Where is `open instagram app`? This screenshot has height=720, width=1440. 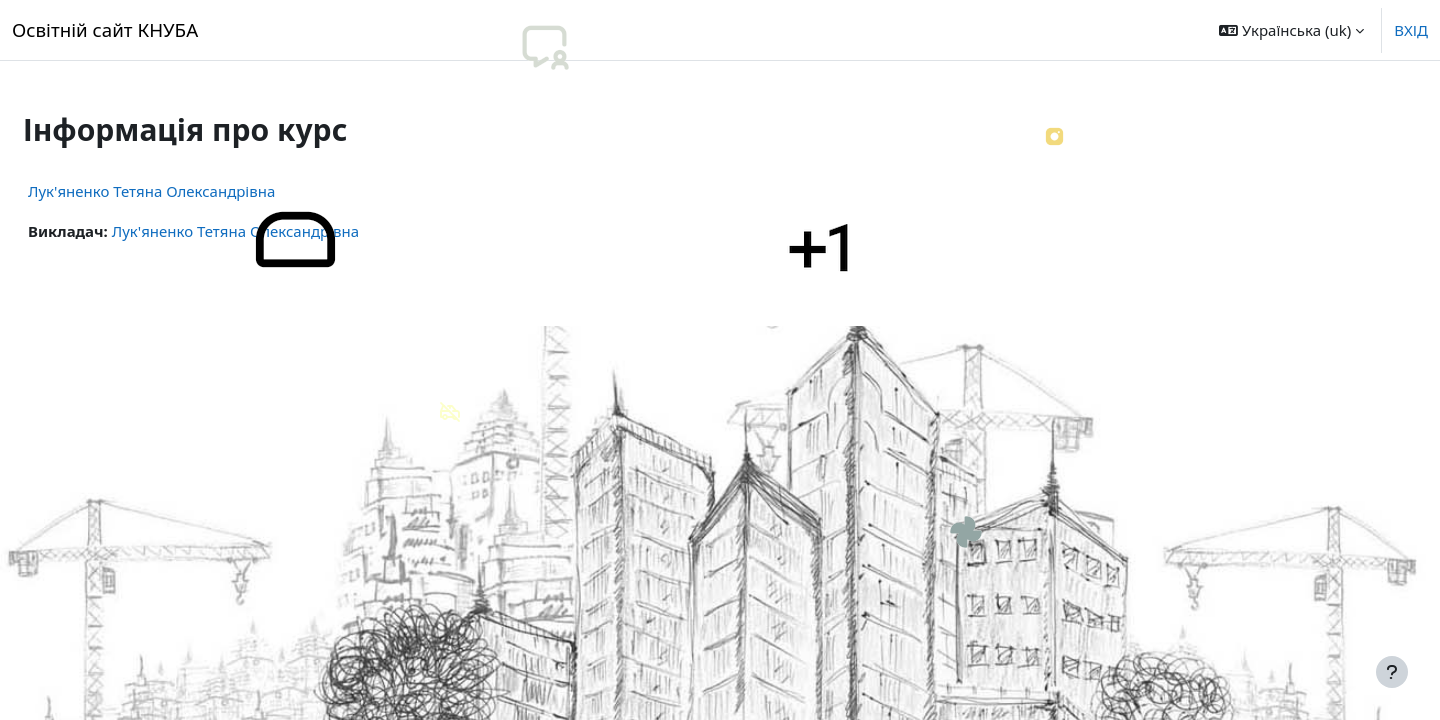 open instagram app is located at coordinates (1054, 136).